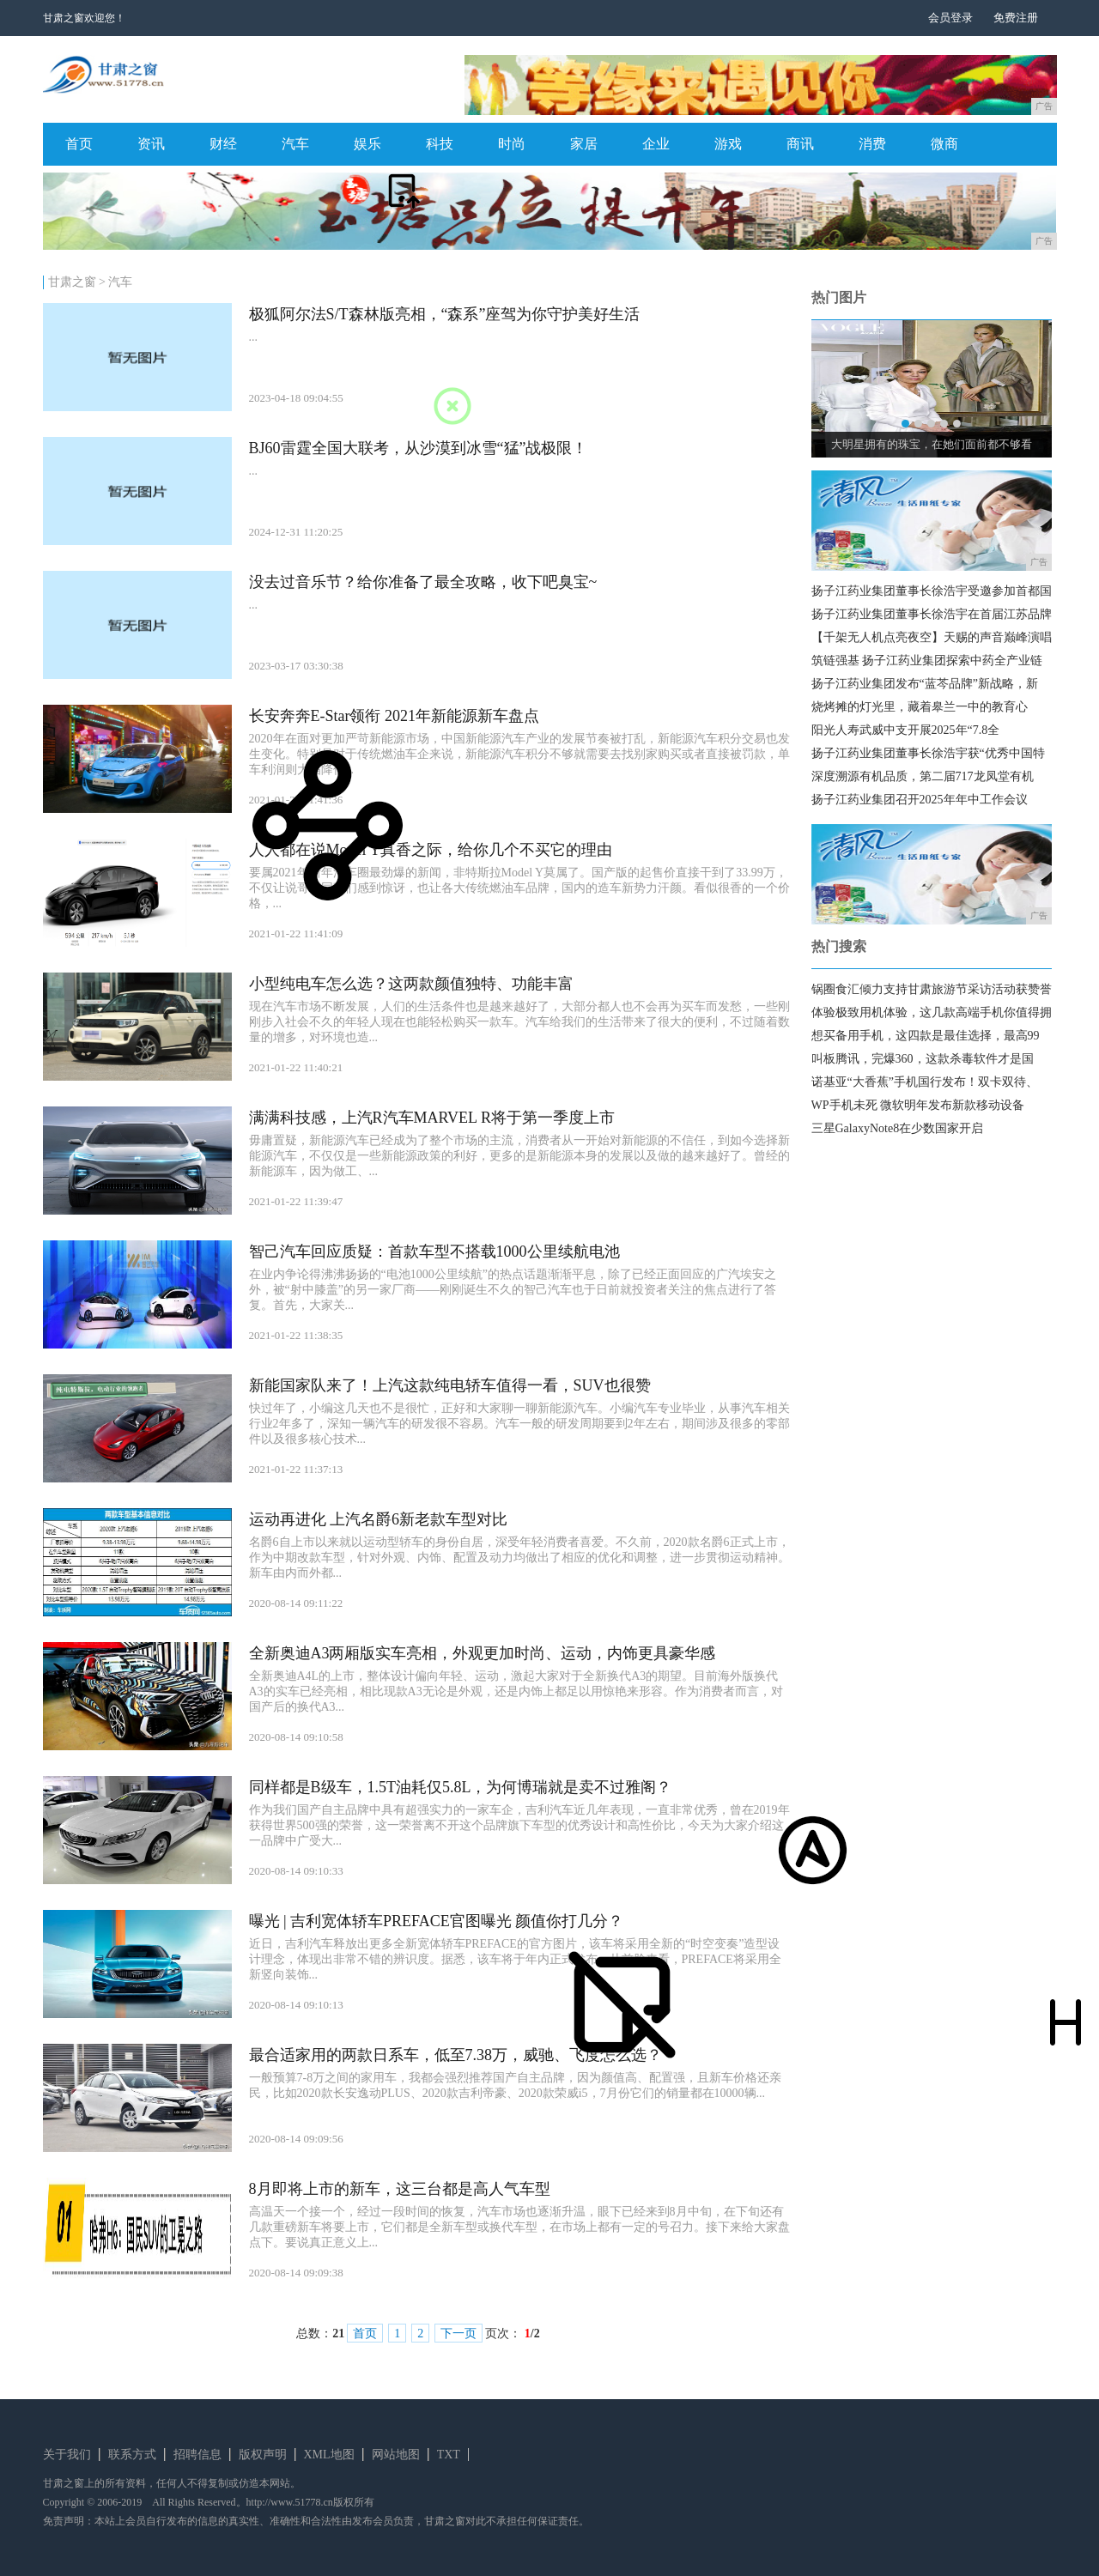 The height and width of the screenshot is (2576, 1099). What do you see at coordinates (1066, 2022) in the screenshot?
I see `indicates a heading or header element` at bounding box center [1066, 2022].